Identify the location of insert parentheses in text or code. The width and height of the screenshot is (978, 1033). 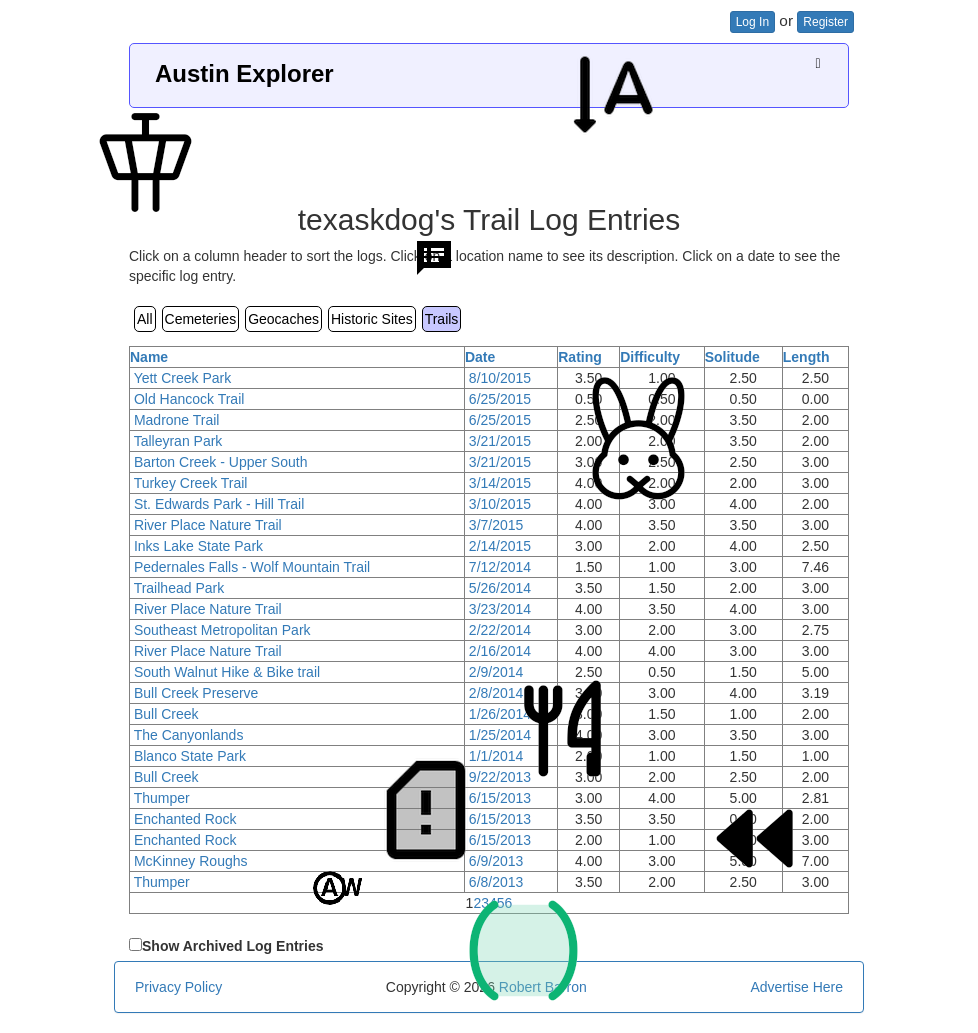
(523, 950).